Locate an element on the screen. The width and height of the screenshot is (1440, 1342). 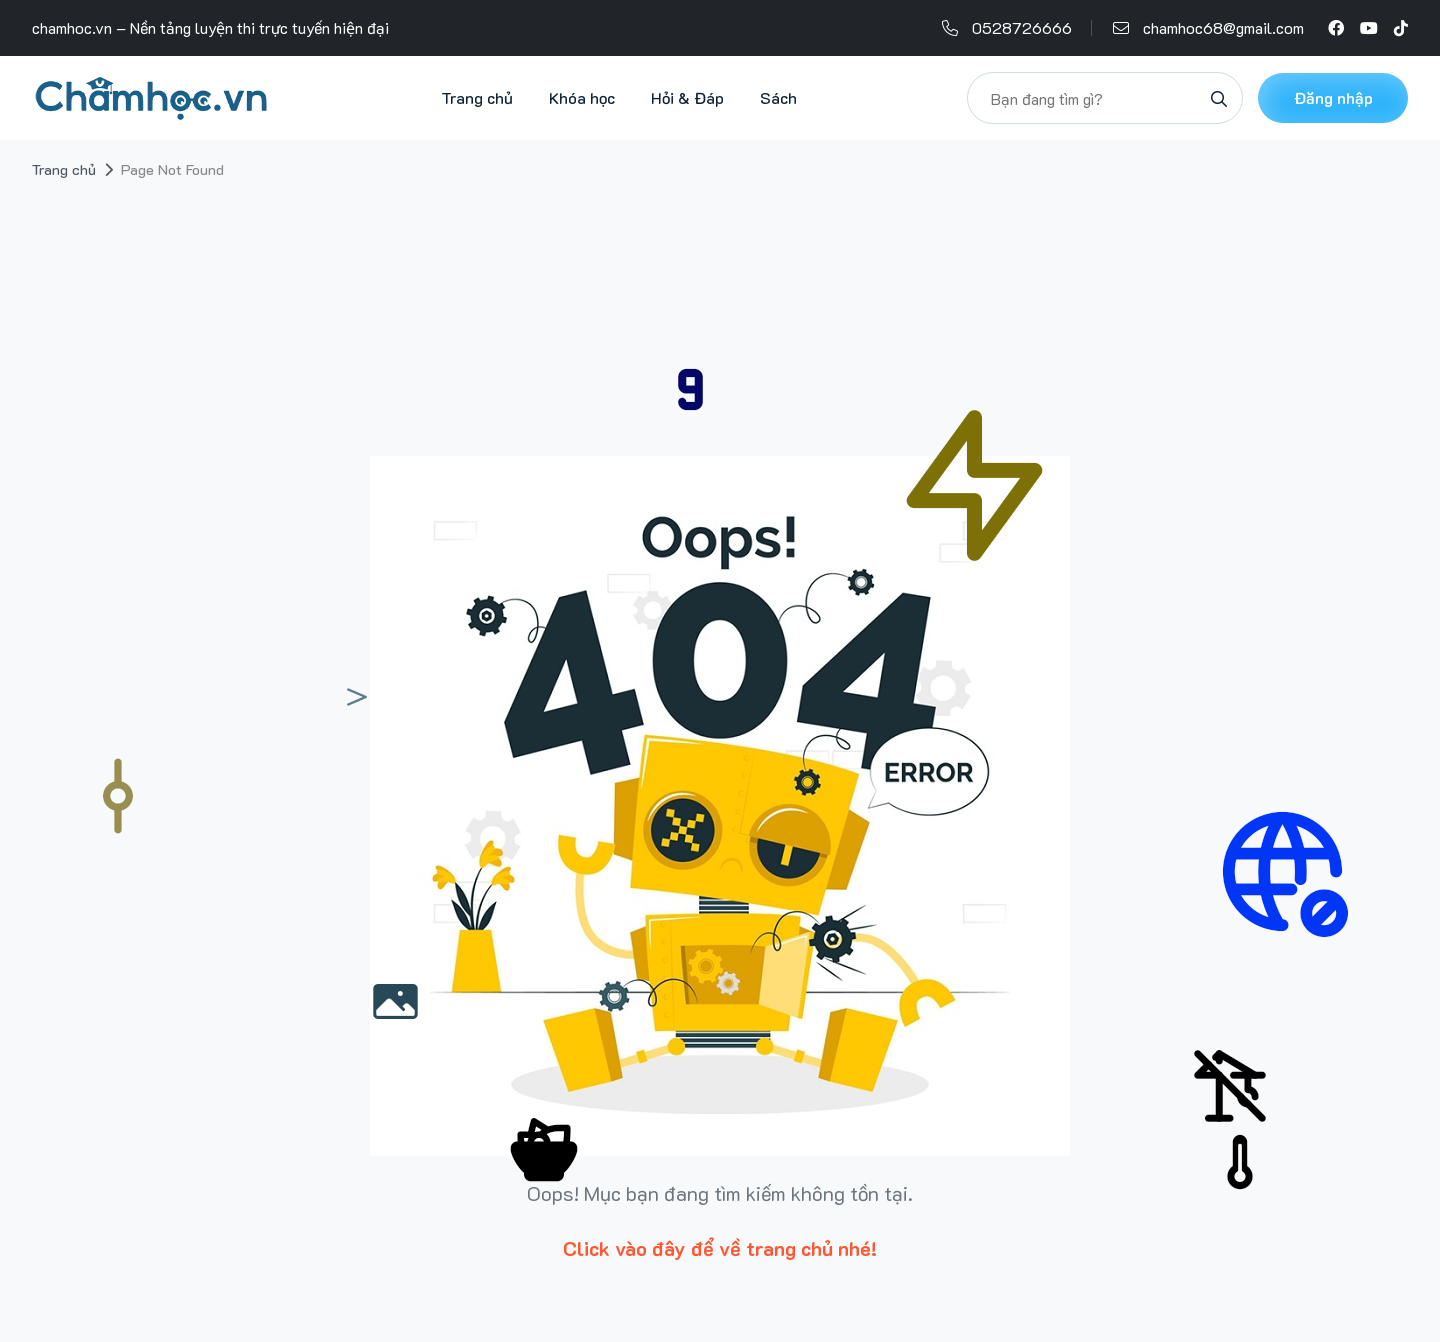
view current temperature is located at coordinates (1240, 1162).